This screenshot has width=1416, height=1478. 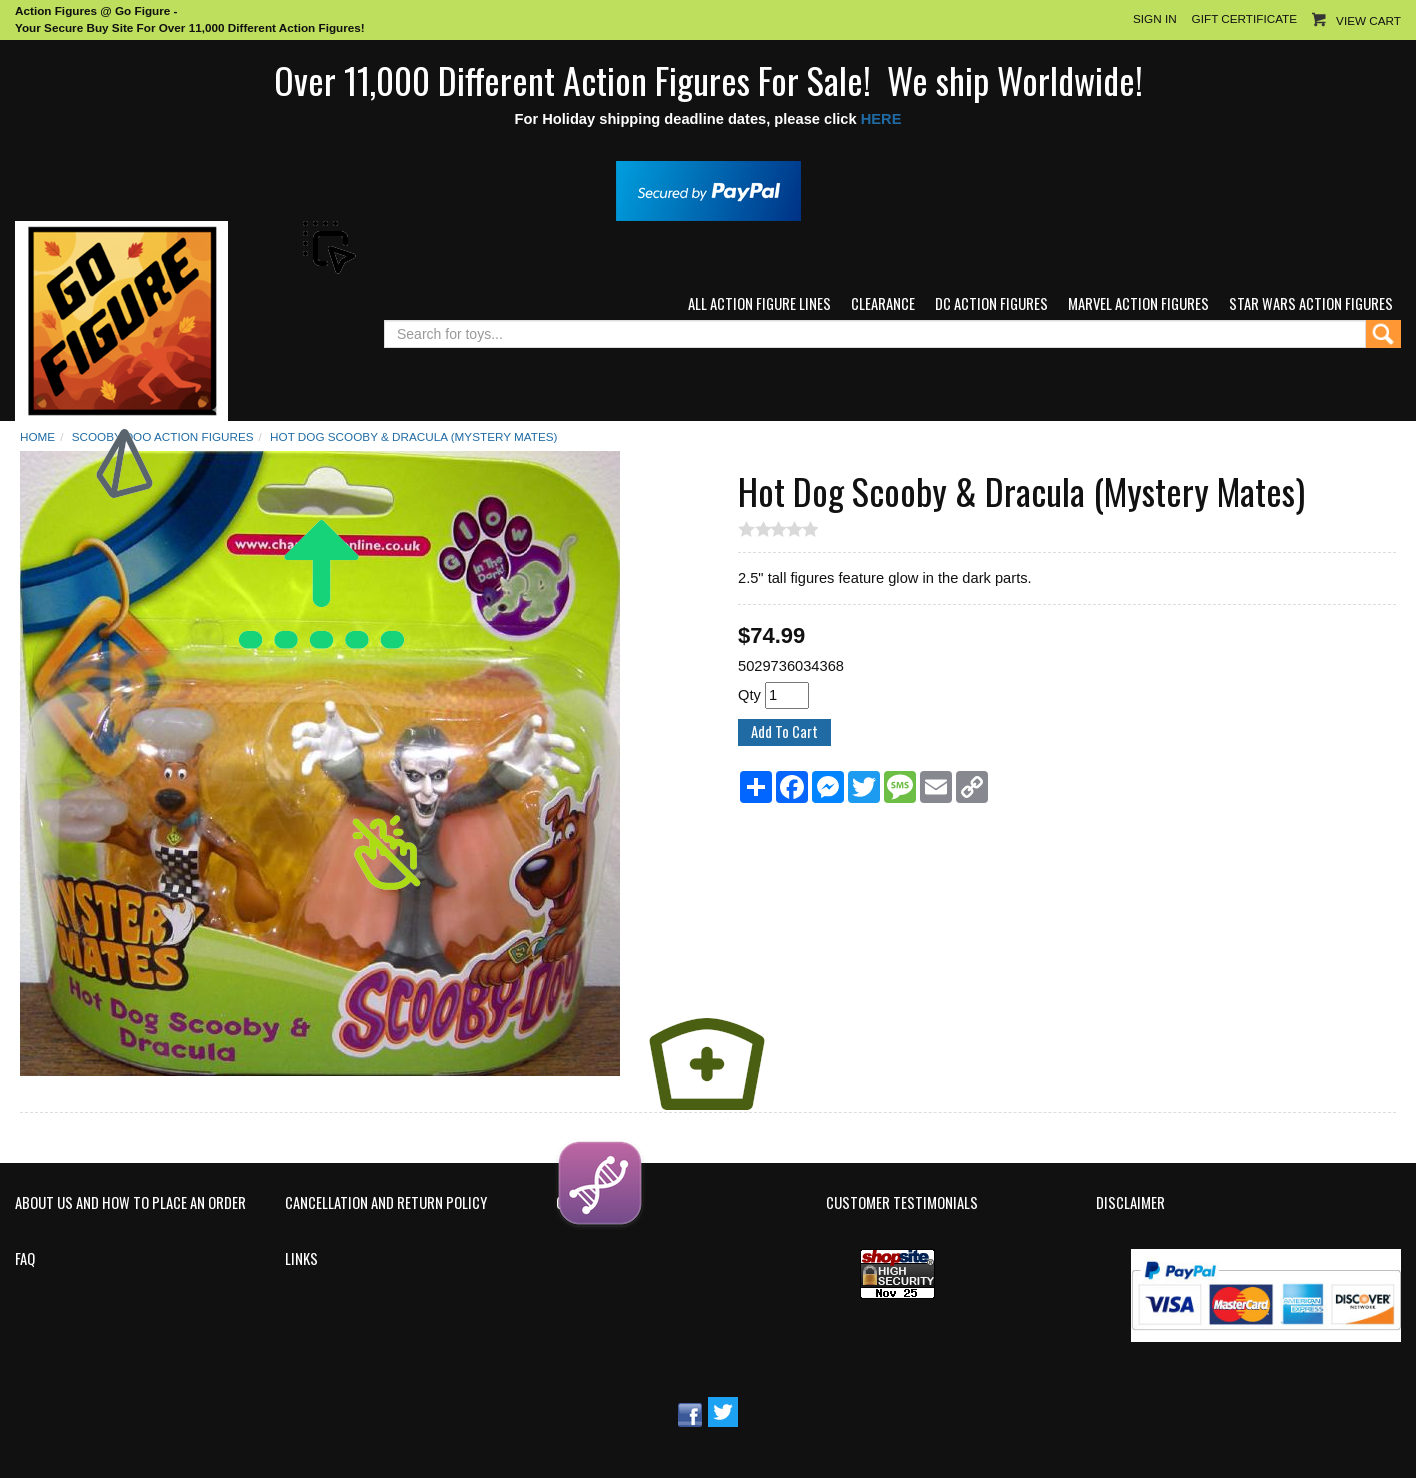 What do you see at coordinates (707, 1064) in the screenshot?
I see `access nursing or healthcare services` at bounding box center [707, 1064].